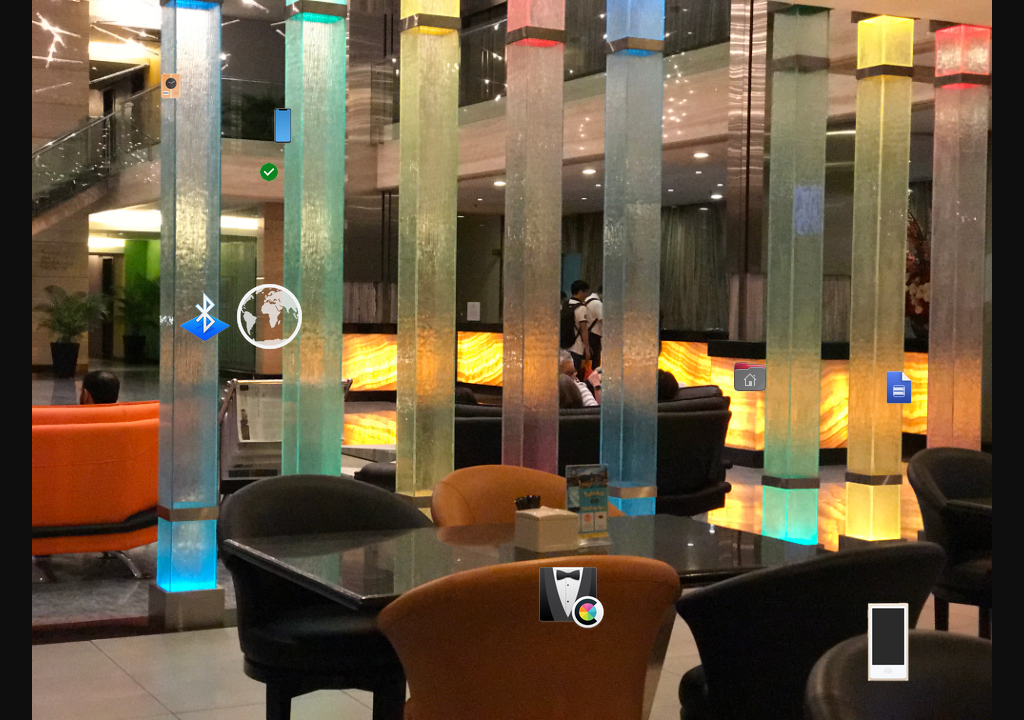  What do you see at coordinates (171, 86) in the screenshot?
I see `package manager is processing or waiting` at bounding box center [171, 86].